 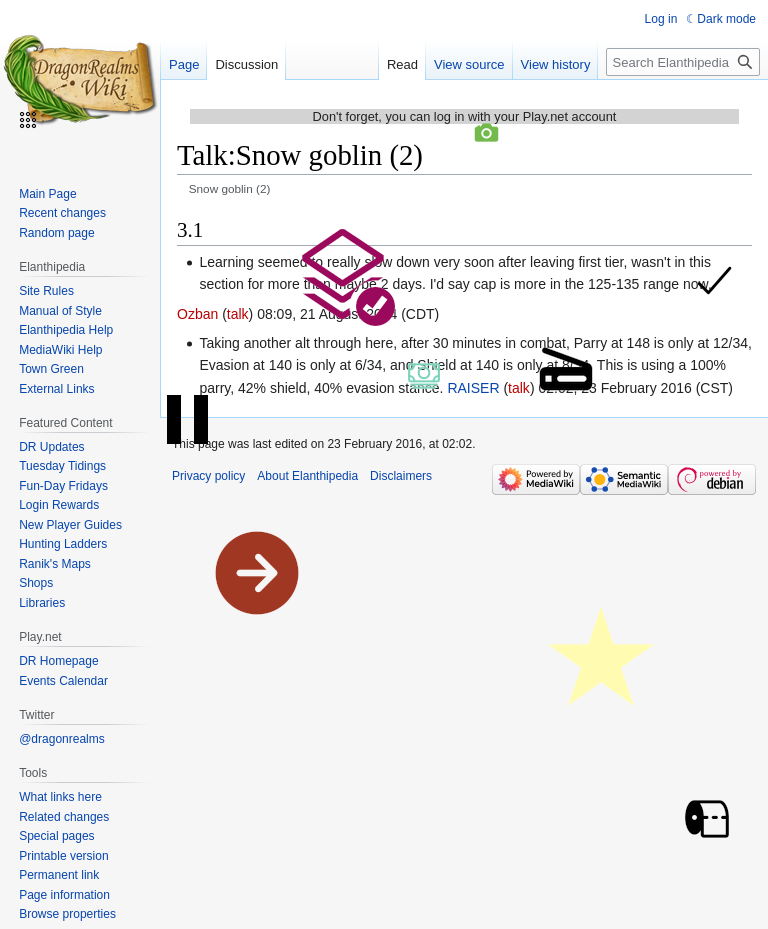 What do you see at coordinates (714, 280) in the screenshot?
I see `confirm or submit an action` at bounding box center [714, 280].